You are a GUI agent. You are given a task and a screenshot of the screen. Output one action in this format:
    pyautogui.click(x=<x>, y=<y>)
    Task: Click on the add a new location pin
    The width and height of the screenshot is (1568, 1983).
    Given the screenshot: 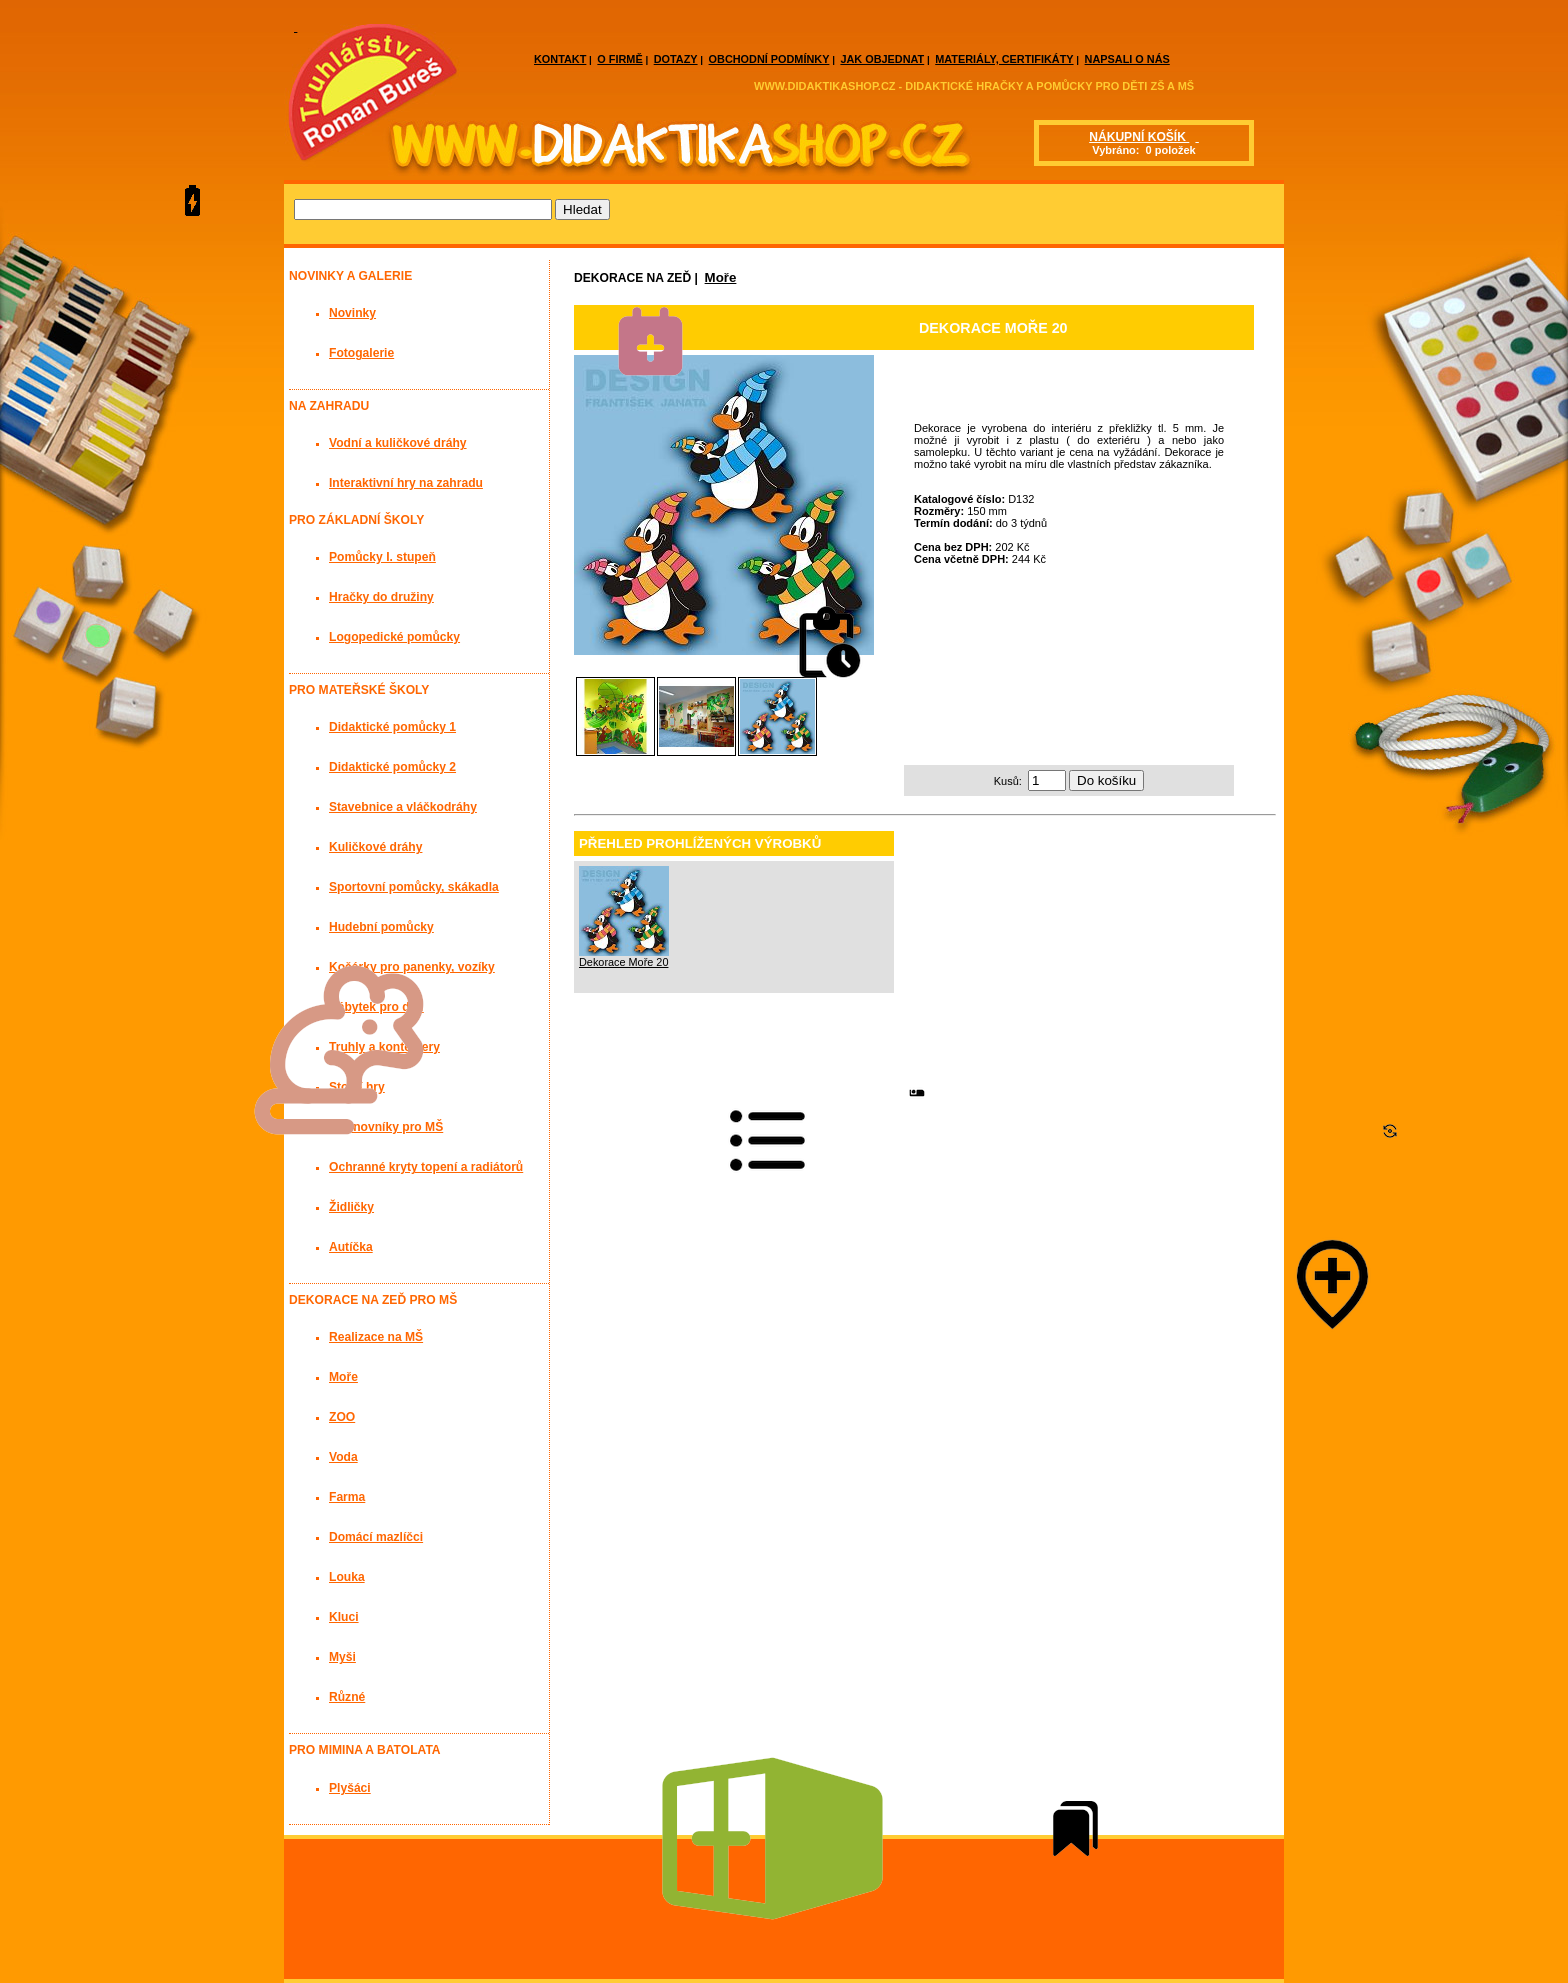 What is the action you would take?
    pyautogui.click(x=1332, y=1284)
    